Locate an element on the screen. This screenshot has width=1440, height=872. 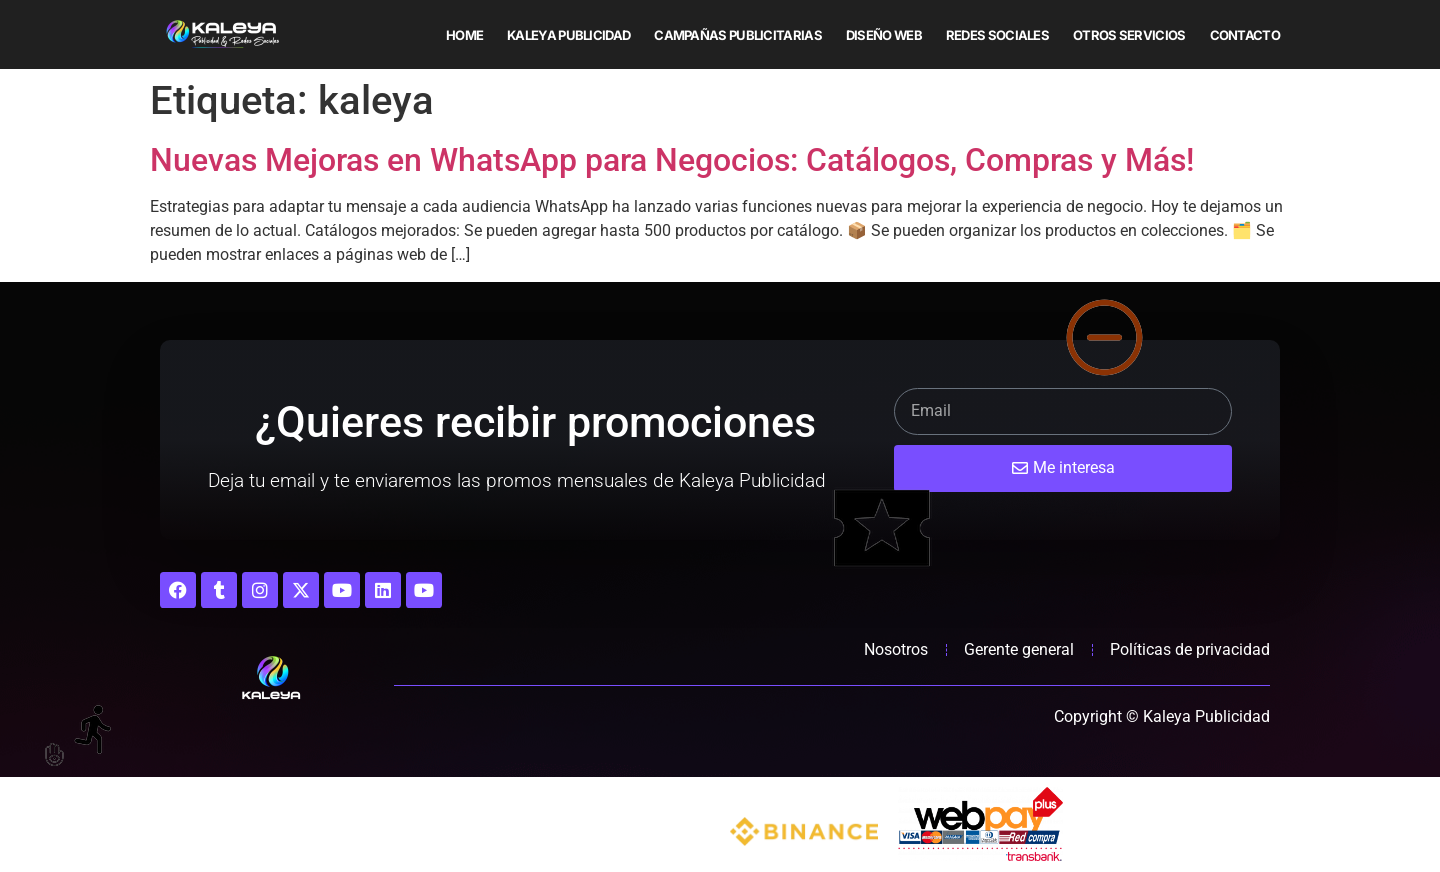
access palm reading or hand analysis feature is located at coordinates (54, 754).